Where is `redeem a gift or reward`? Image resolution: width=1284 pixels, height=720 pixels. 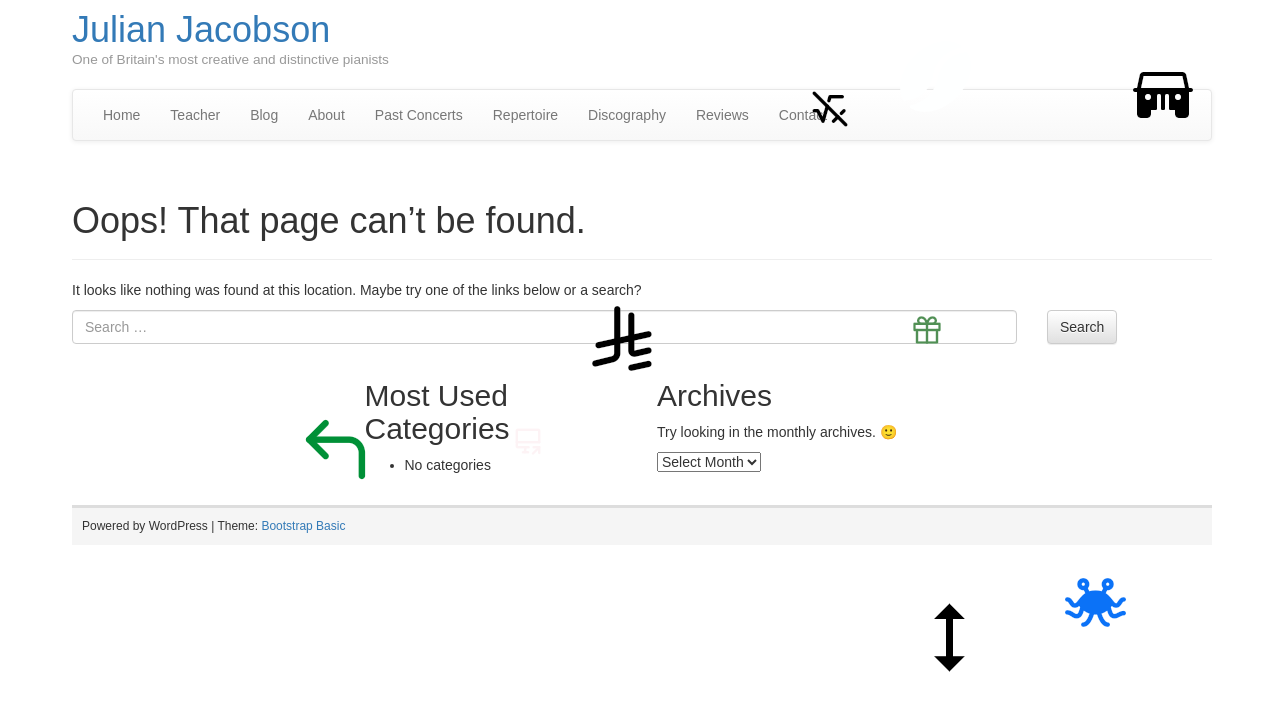 redeem a gift or reward is located at coordinates (927, 330).